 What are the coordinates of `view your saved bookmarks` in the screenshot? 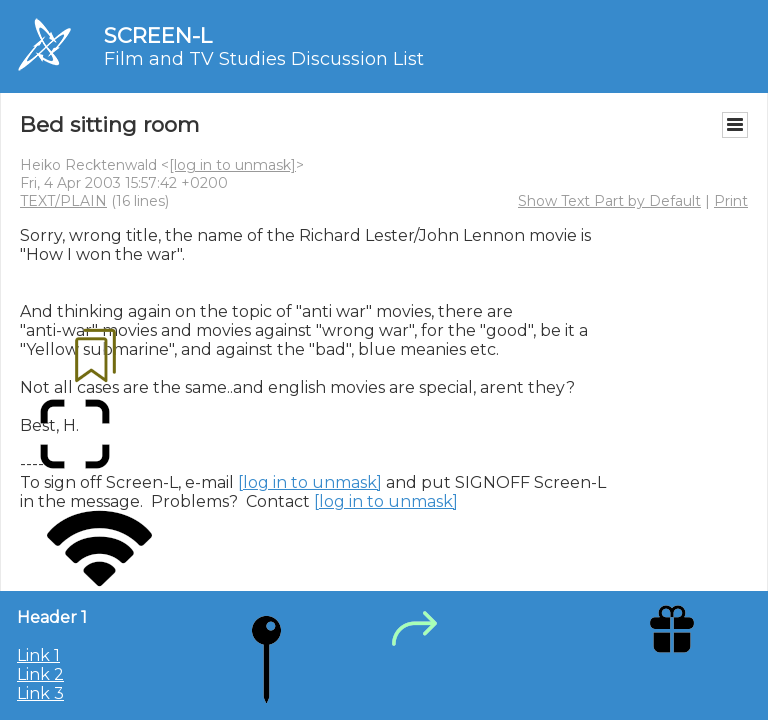 It's located at (95, 355).